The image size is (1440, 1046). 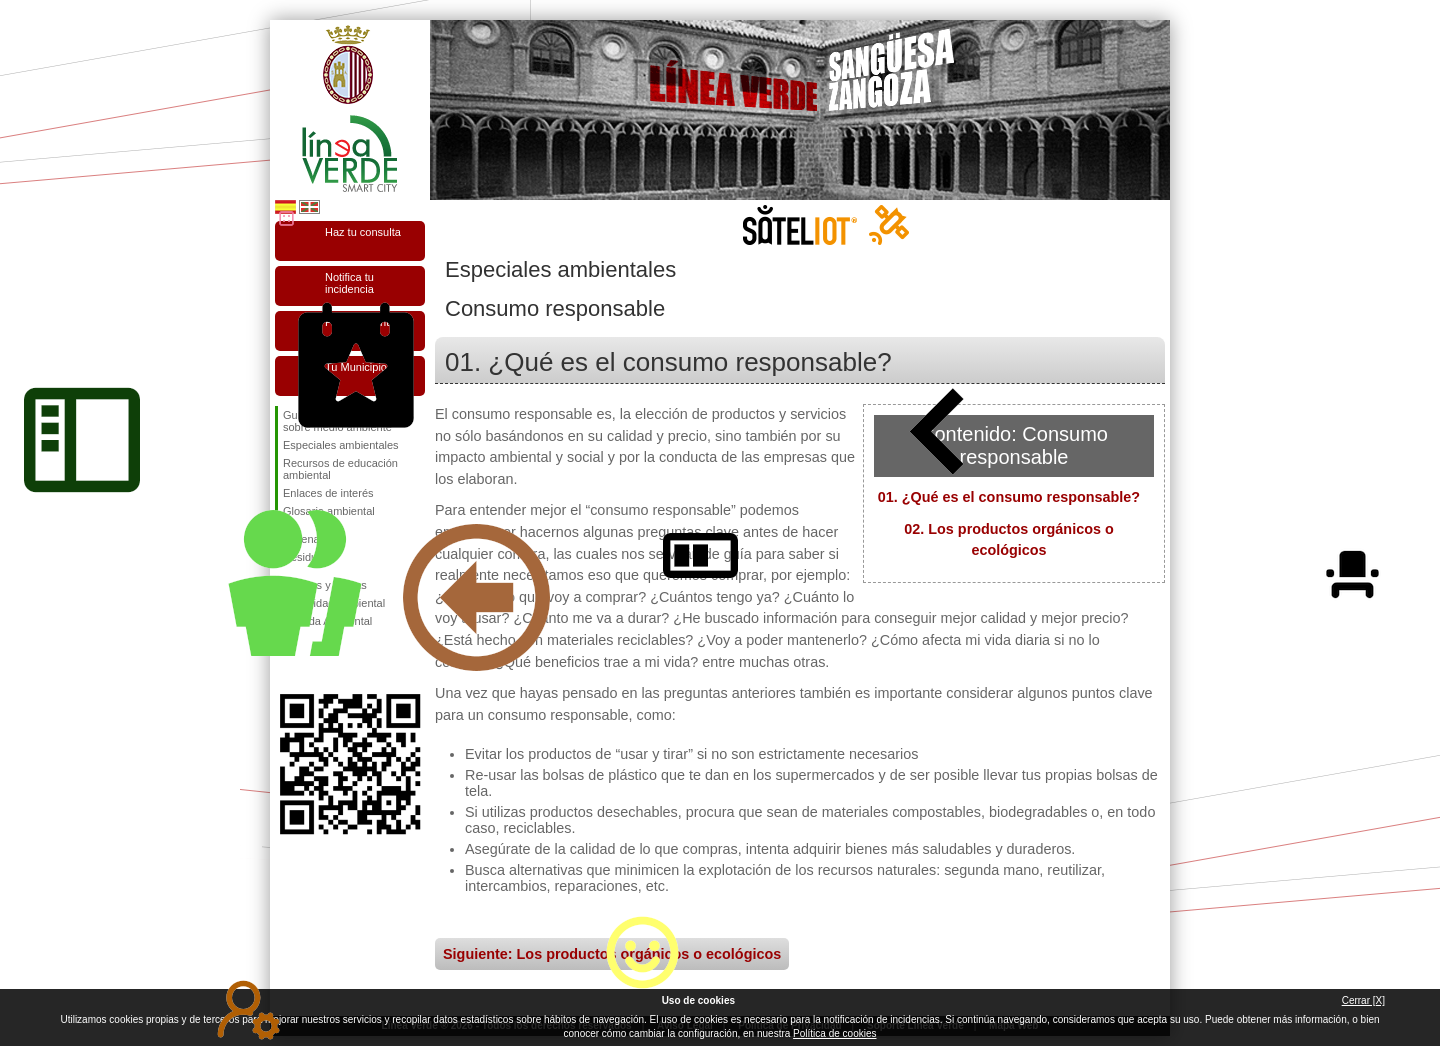 What do you see at coordinates (286, 218) in the screenshot?
I see `randomize or shuffle content` at bounding box center [286, 218].